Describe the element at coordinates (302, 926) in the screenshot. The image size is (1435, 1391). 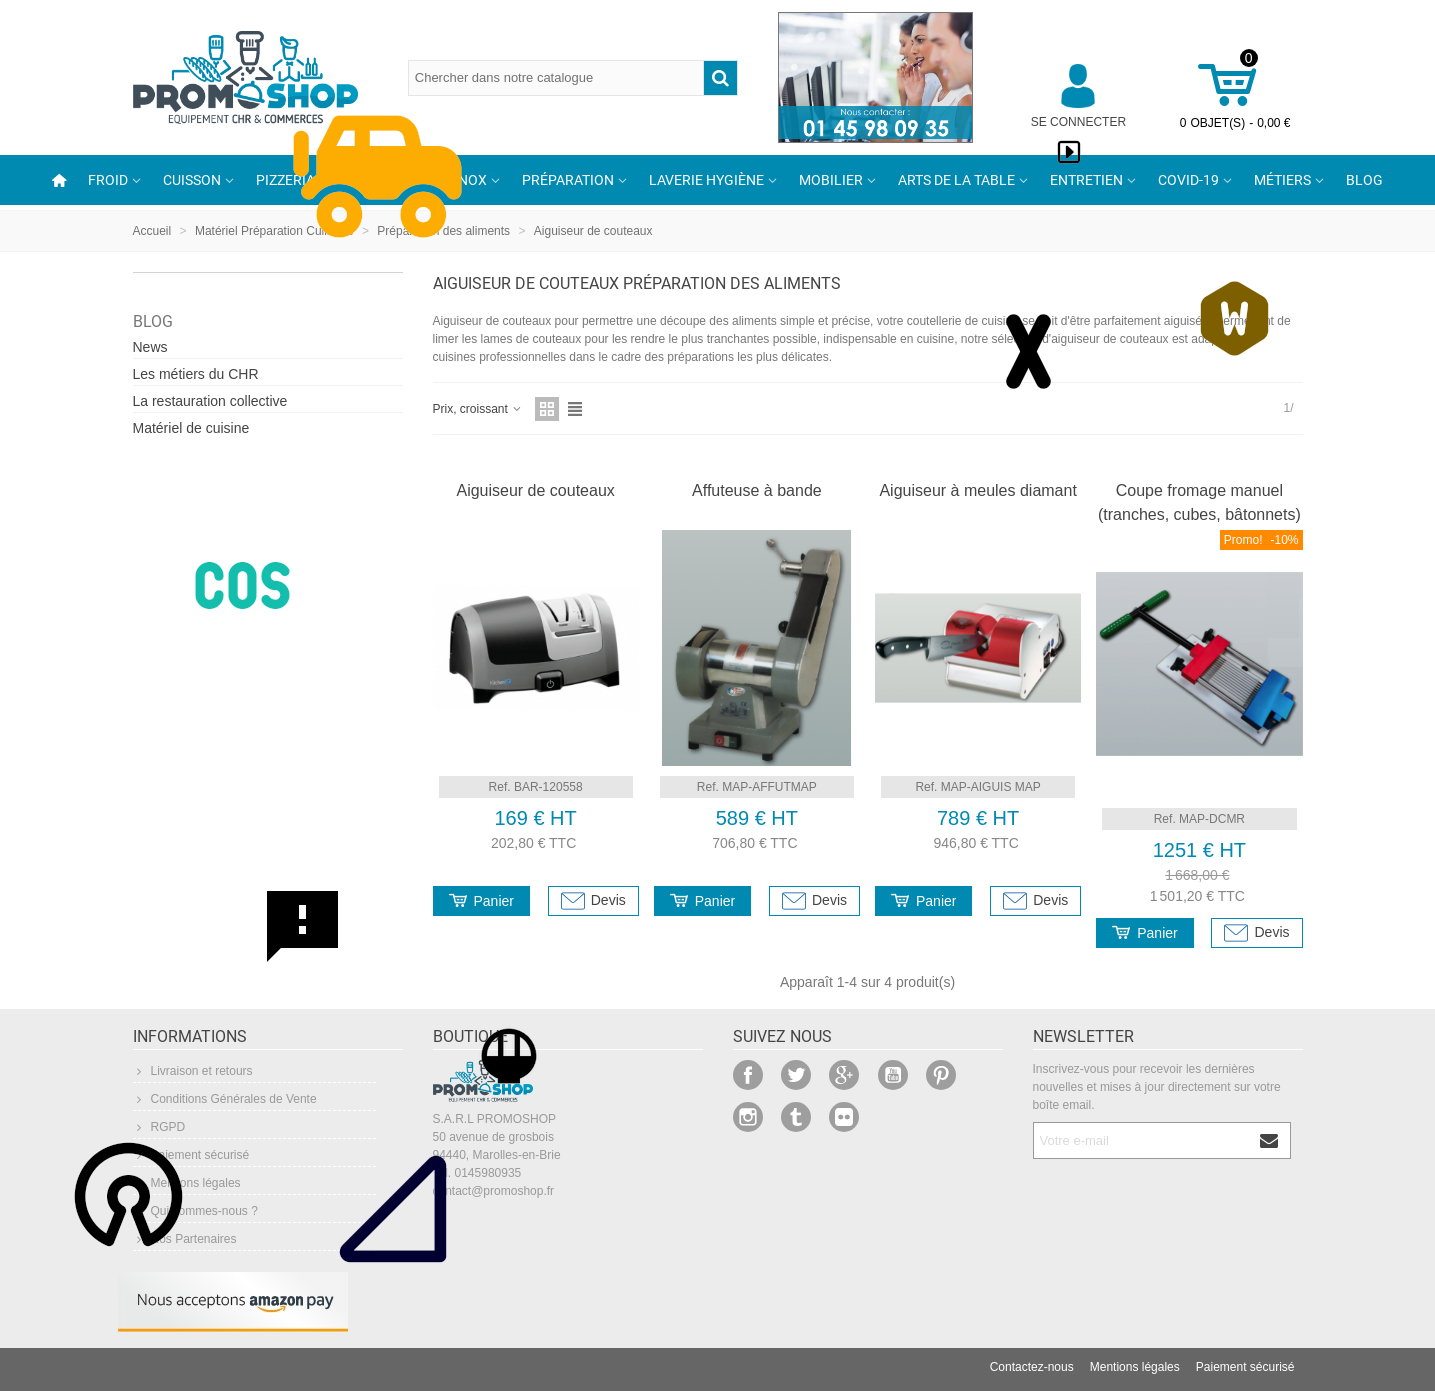
I see `submit feedback or report an issue` at that location.